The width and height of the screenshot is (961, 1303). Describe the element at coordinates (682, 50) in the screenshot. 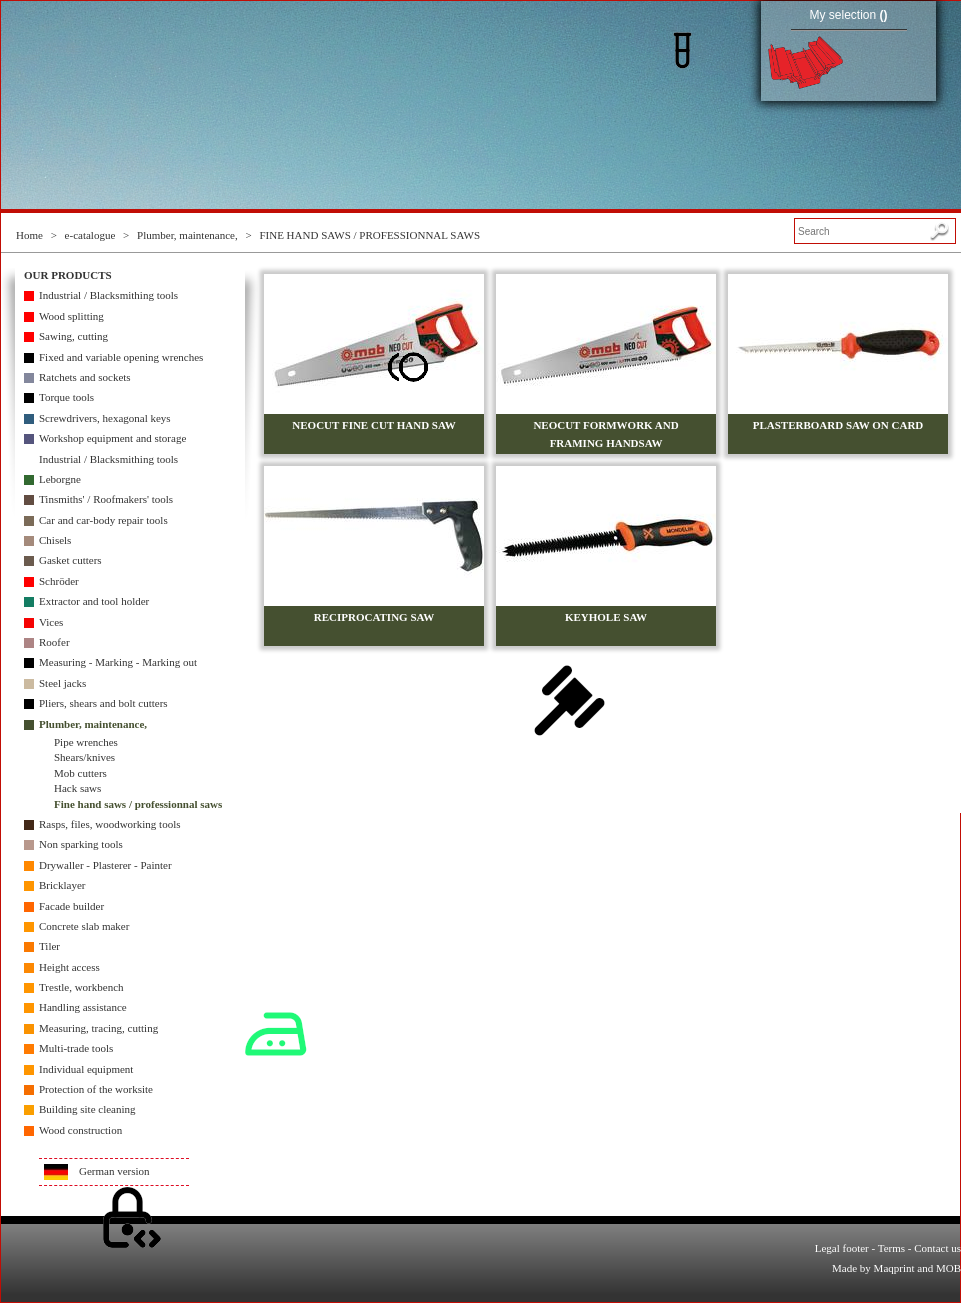

I see `access lab or test results` at that location.